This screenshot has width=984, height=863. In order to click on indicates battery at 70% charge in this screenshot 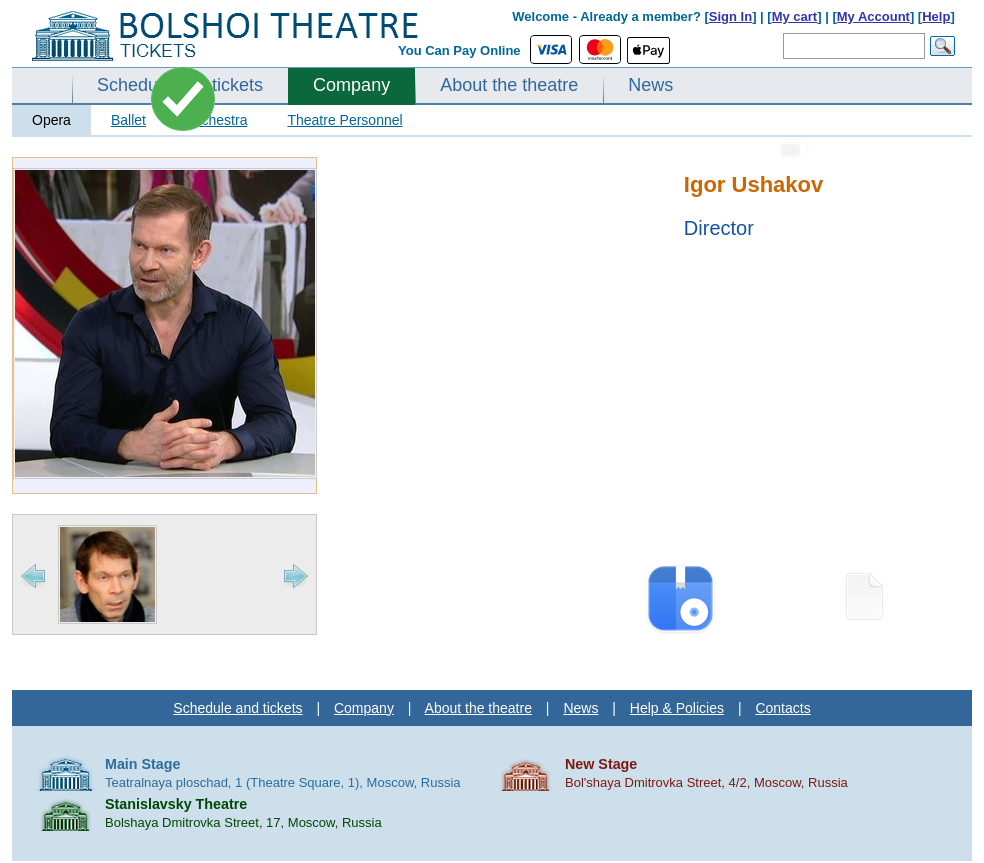, I will do `click(795, 150)`.